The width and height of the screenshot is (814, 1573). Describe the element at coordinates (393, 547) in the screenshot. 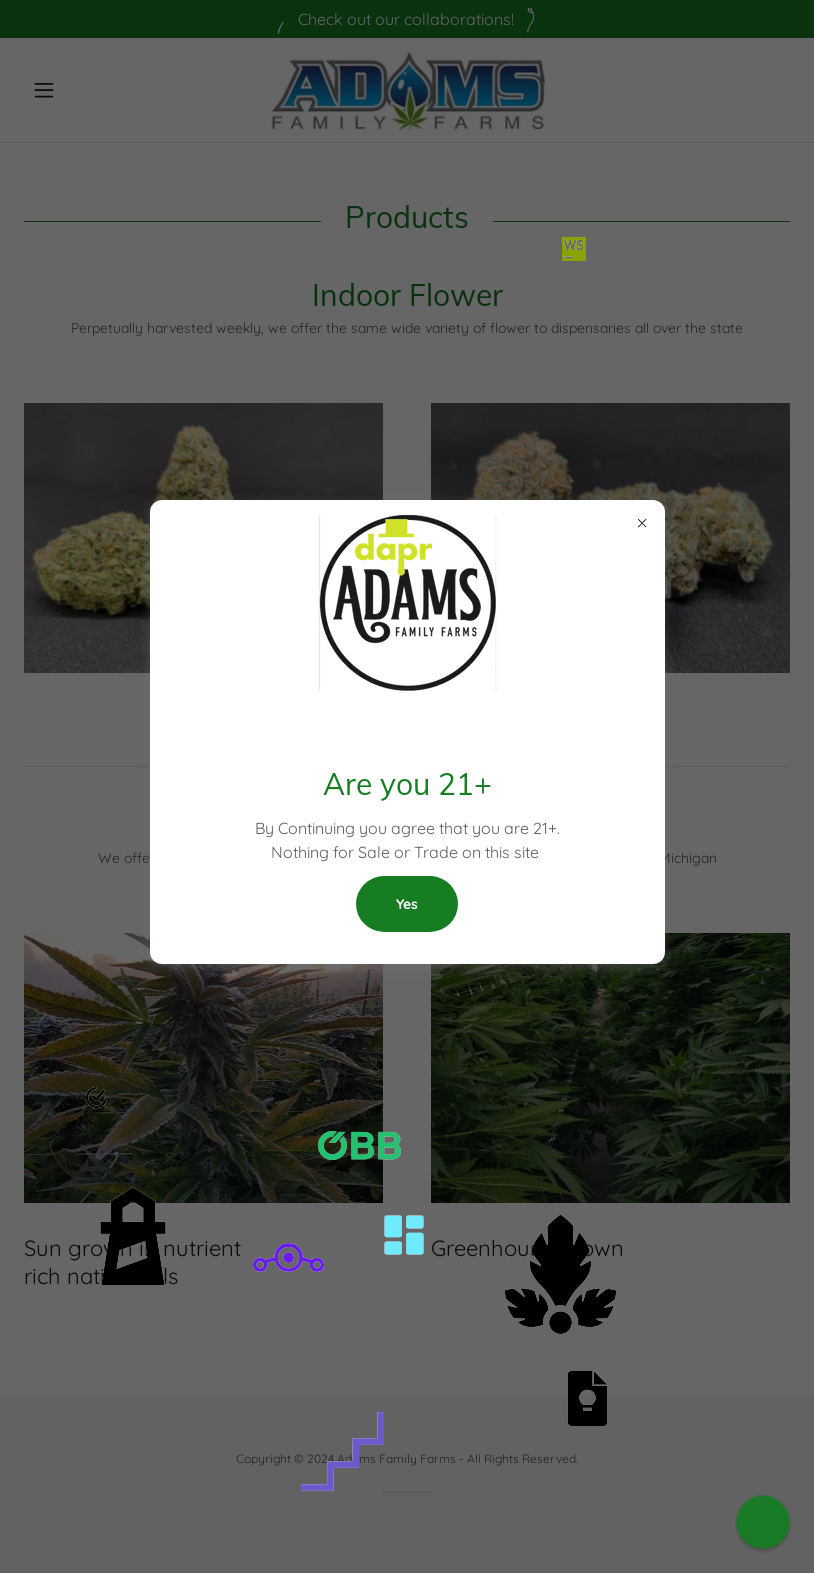

I see `dapr distributed application runtime logo` at that location.